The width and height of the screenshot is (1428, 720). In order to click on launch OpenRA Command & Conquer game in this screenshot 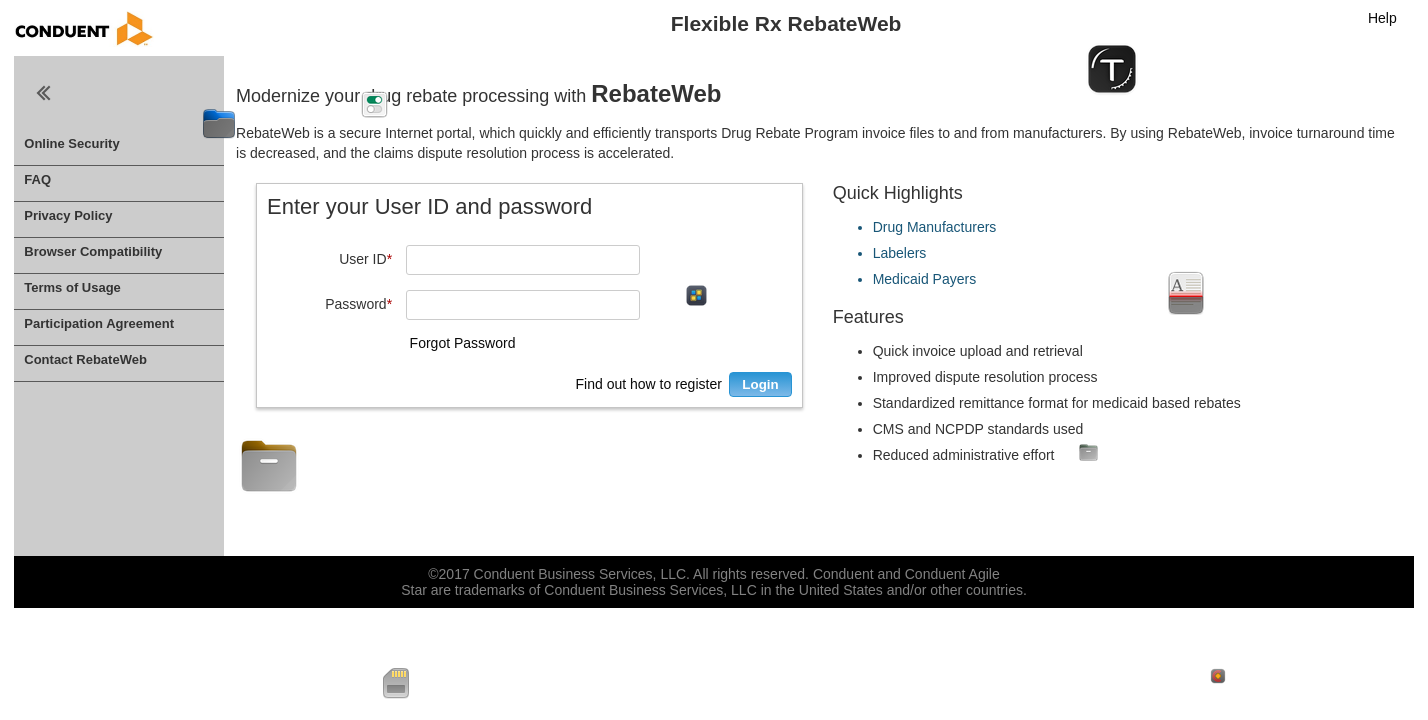, I will do `click(1218, 676)`.